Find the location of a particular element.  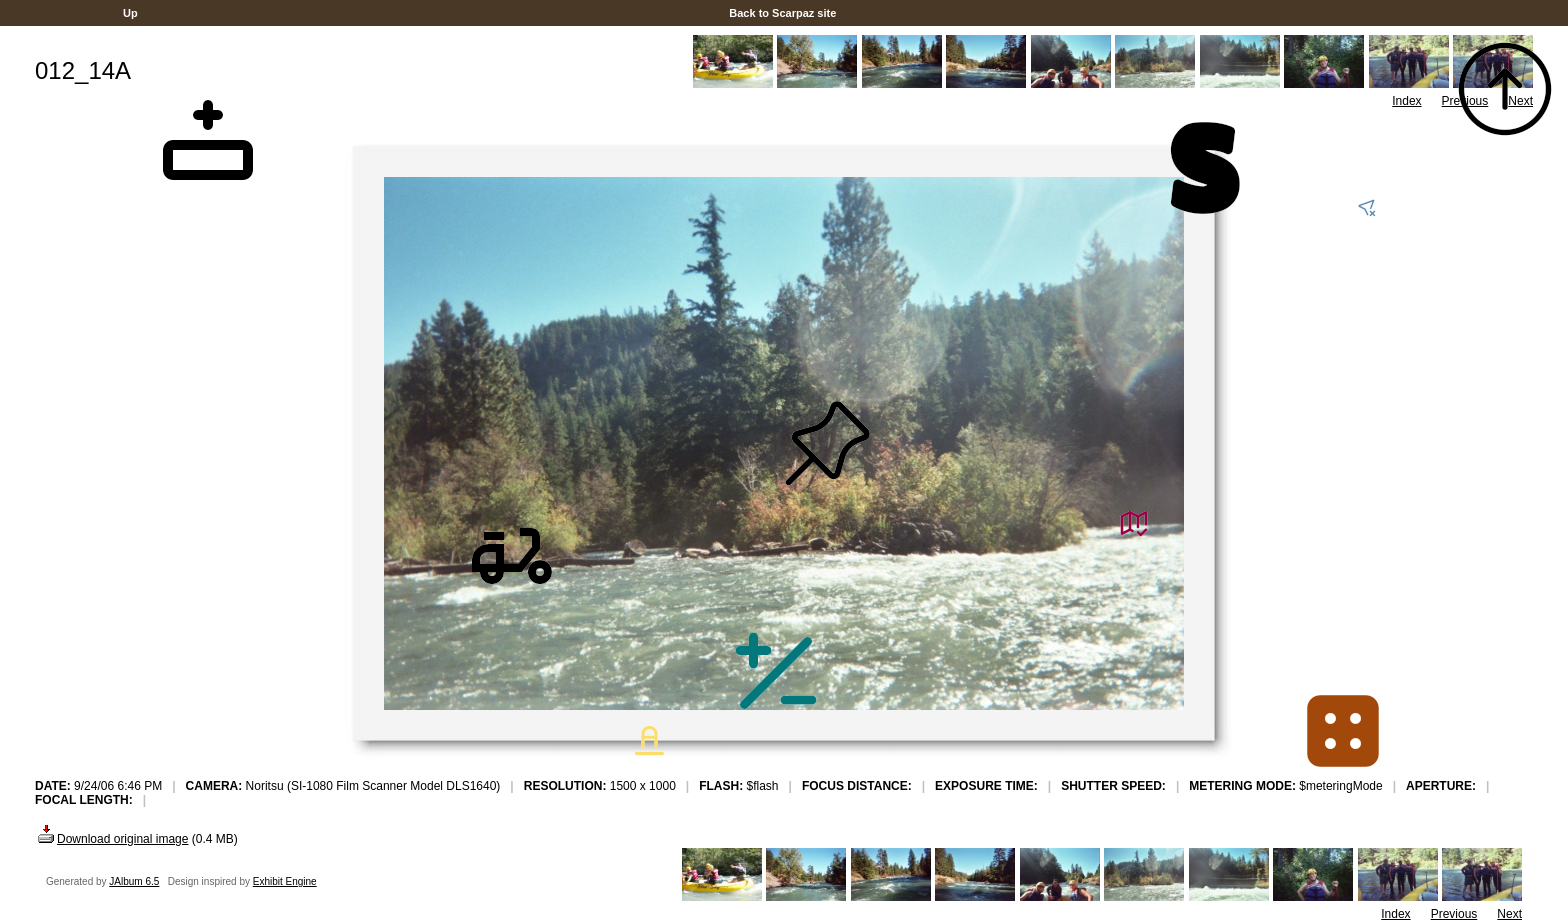

set text baseline alignment is located at coordinates (649, 740).